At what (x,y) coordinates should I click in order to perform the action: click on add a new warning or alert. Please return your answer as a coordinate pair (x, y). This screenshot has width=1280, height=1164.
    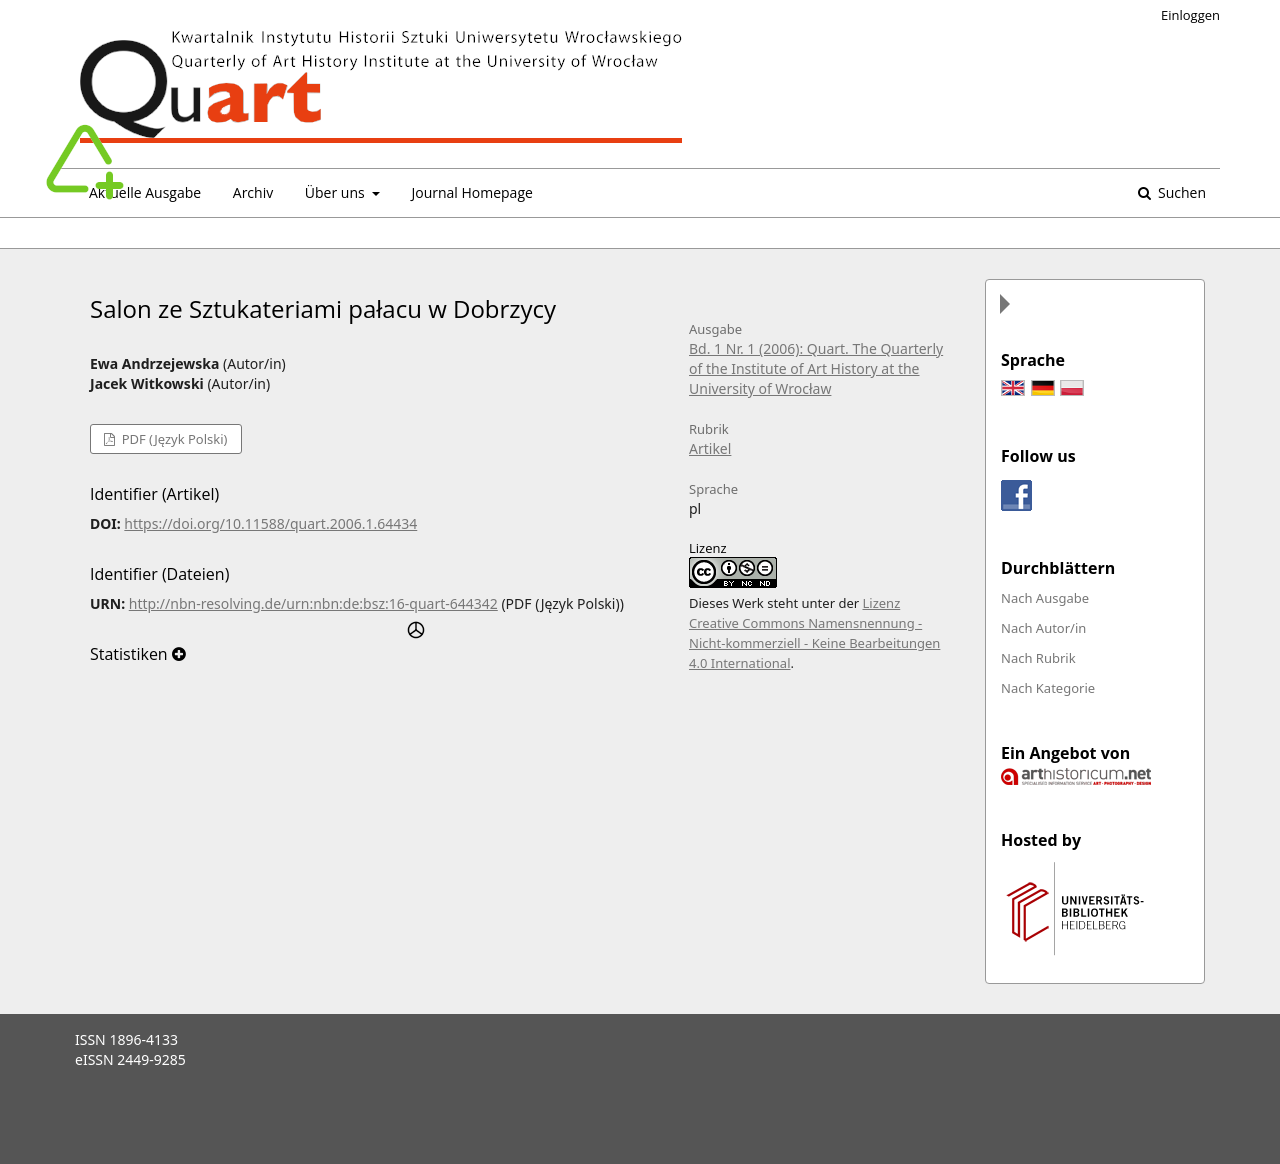
    Looking at the image, I should click on (85, 161).